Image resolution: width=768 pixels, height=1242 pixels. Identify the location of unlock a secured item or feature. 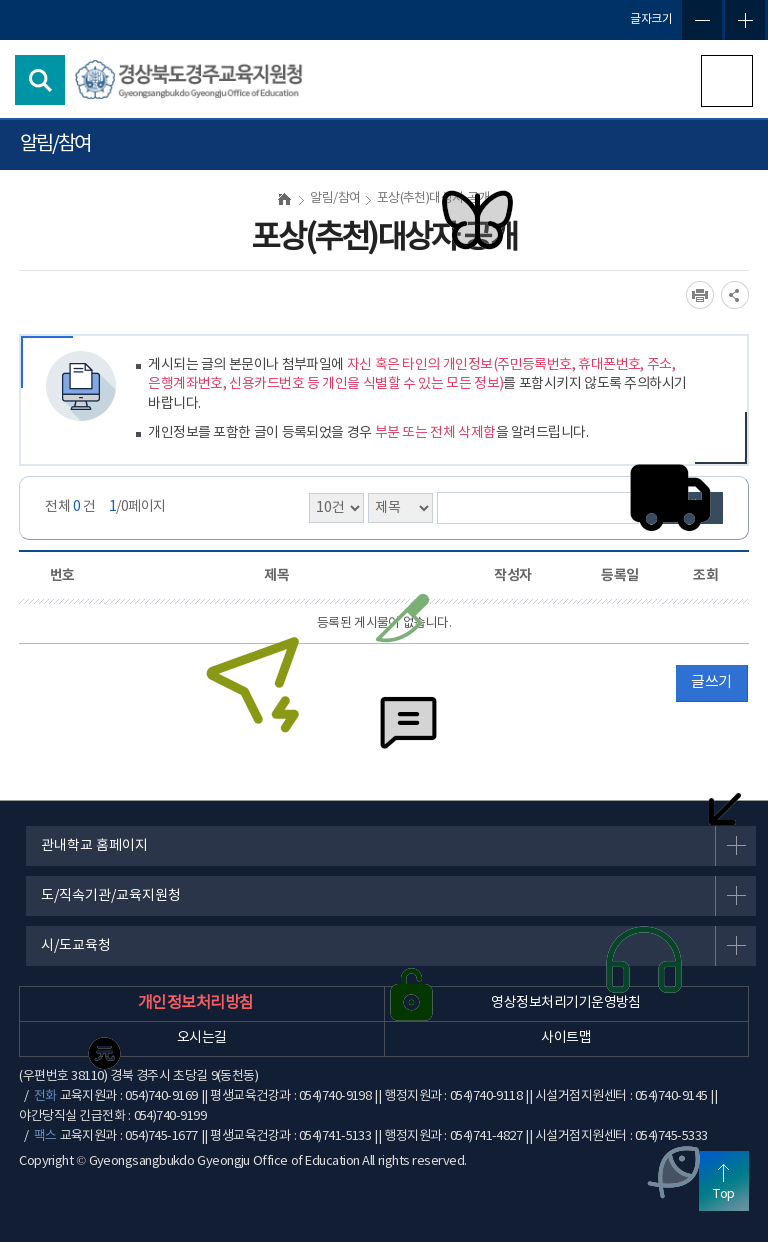
(411, 994).